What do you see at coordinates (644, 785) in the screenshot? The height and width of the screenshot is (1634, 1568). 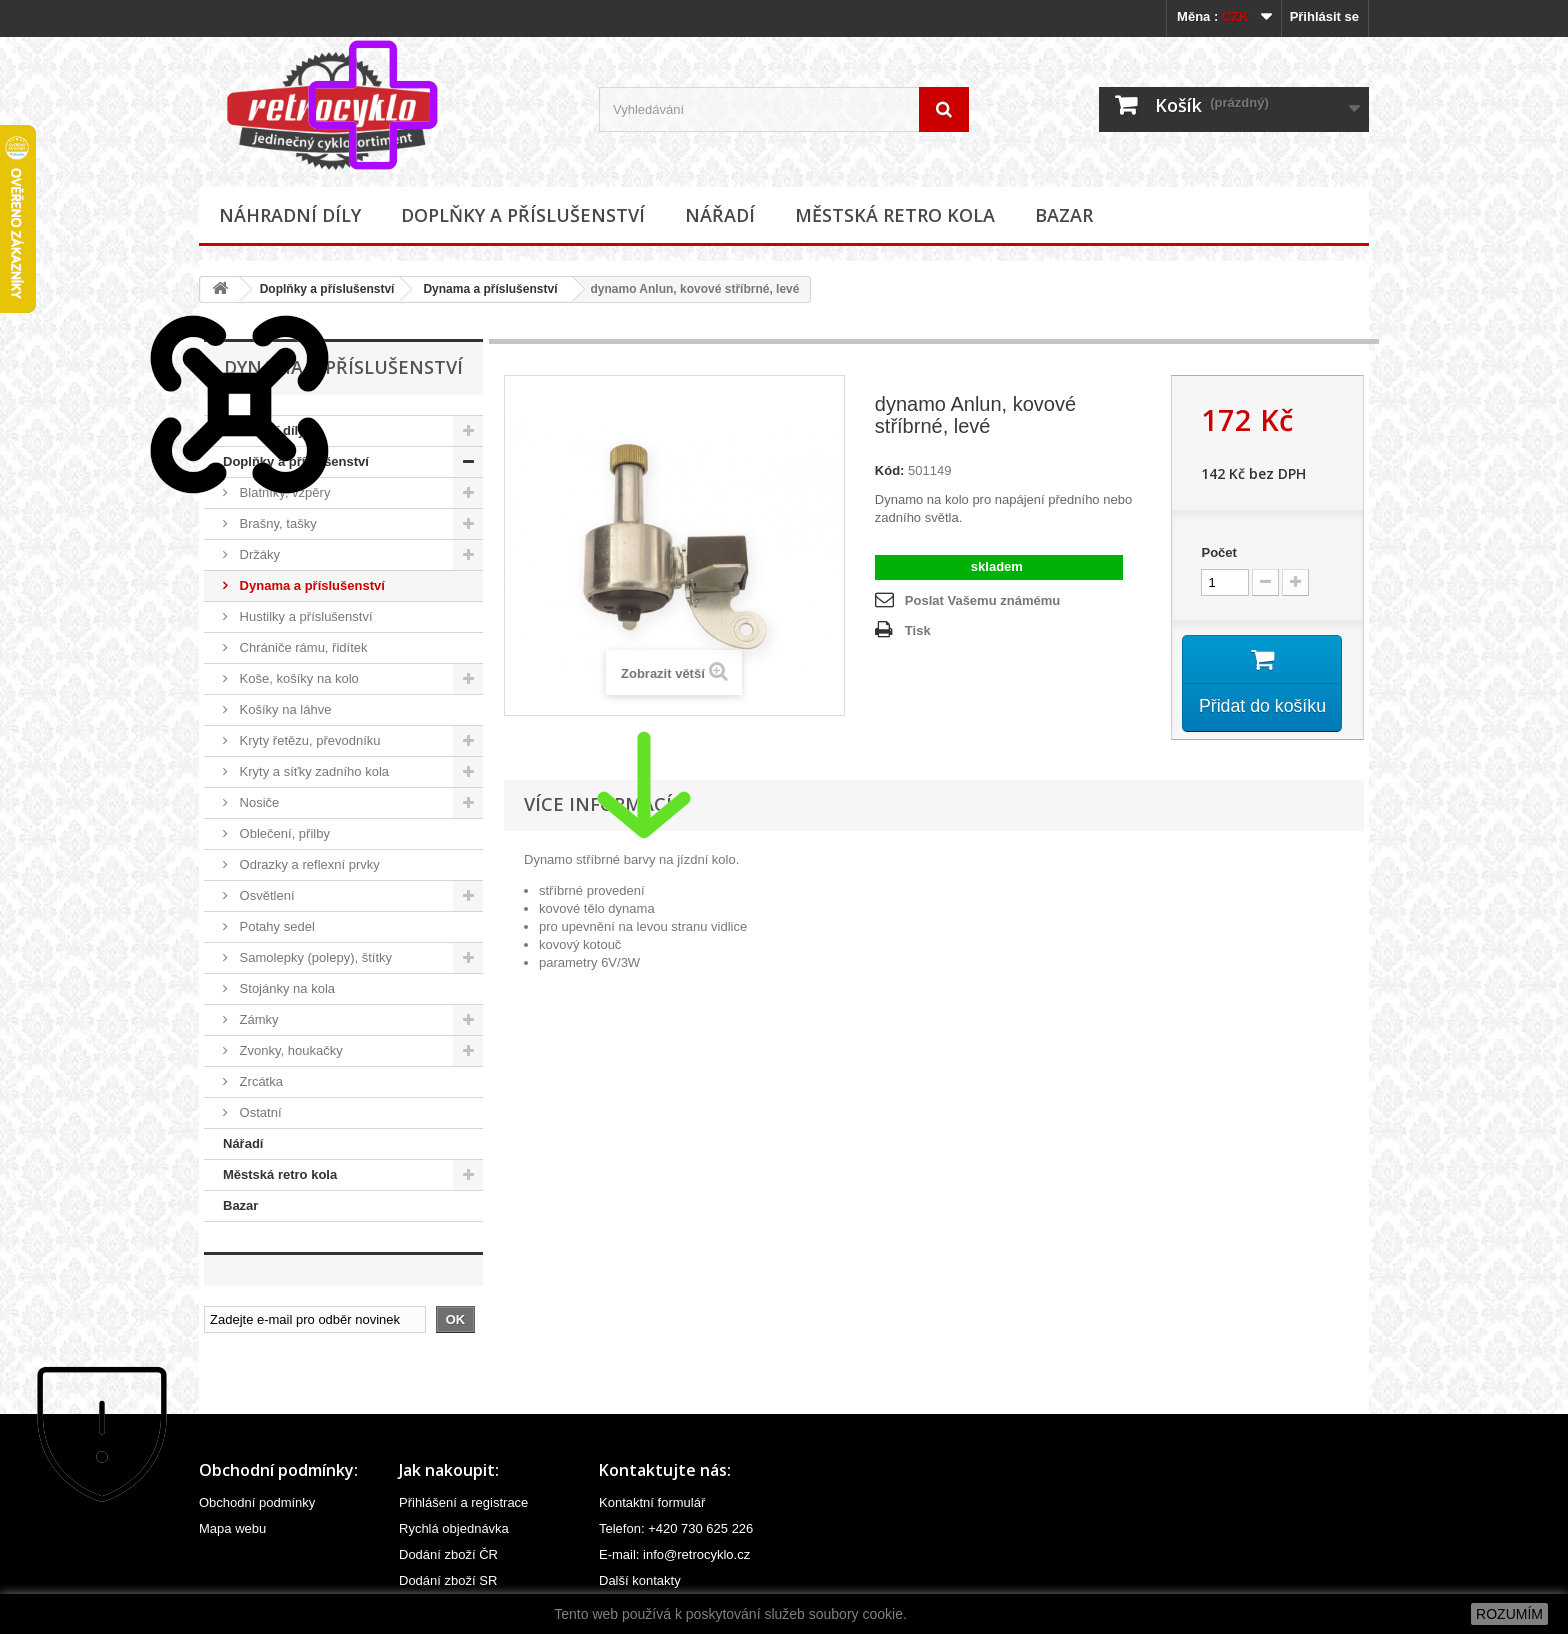 I see `scroll down or view more content` at bounding box center [644, 785].